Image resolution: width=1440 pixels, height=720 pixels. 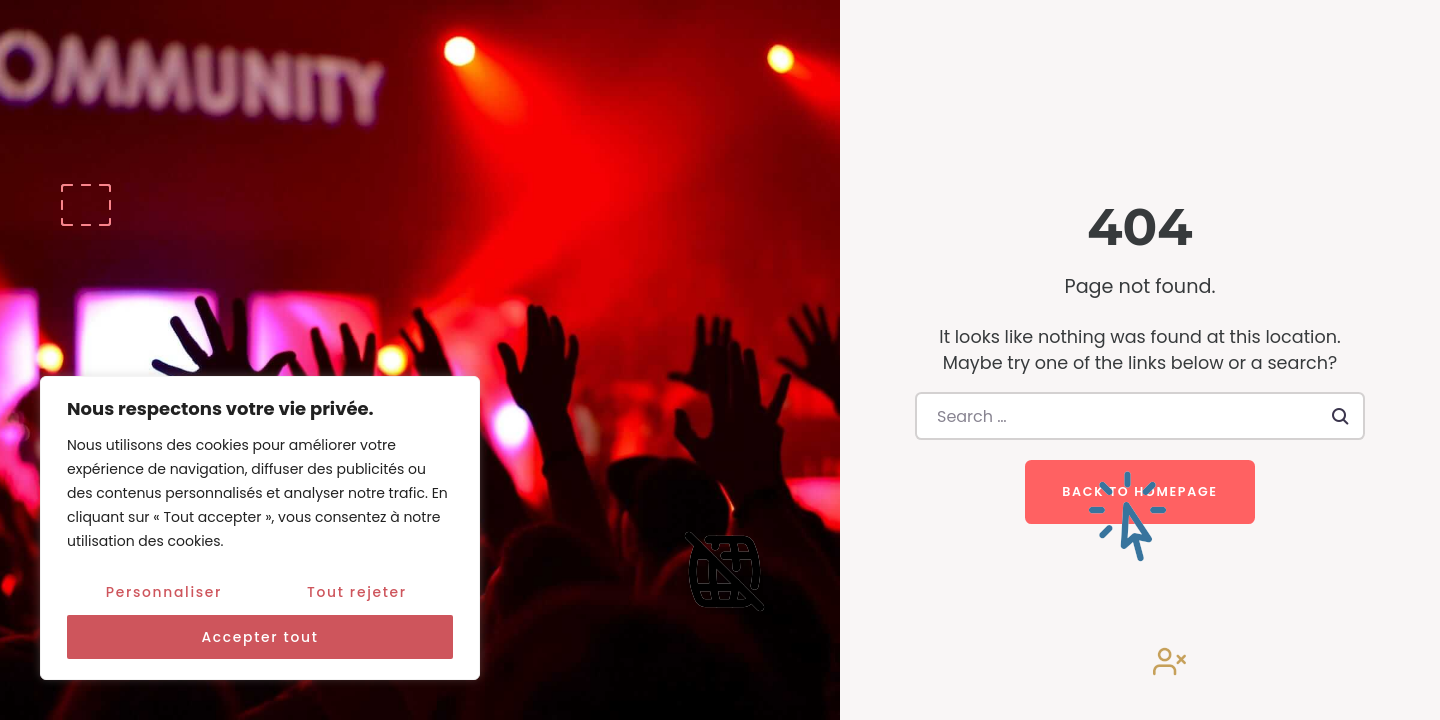 I want to click on select or define a region, so click(x=86, y=205).